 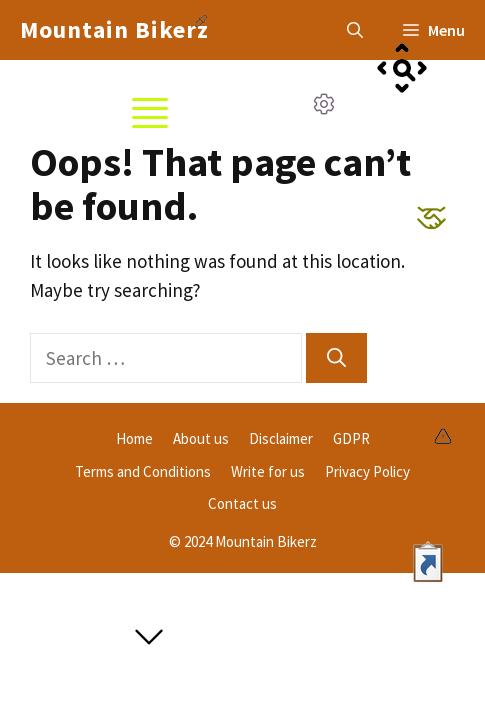 I want to click on access settings or preferences, so click(x=324, y=104).